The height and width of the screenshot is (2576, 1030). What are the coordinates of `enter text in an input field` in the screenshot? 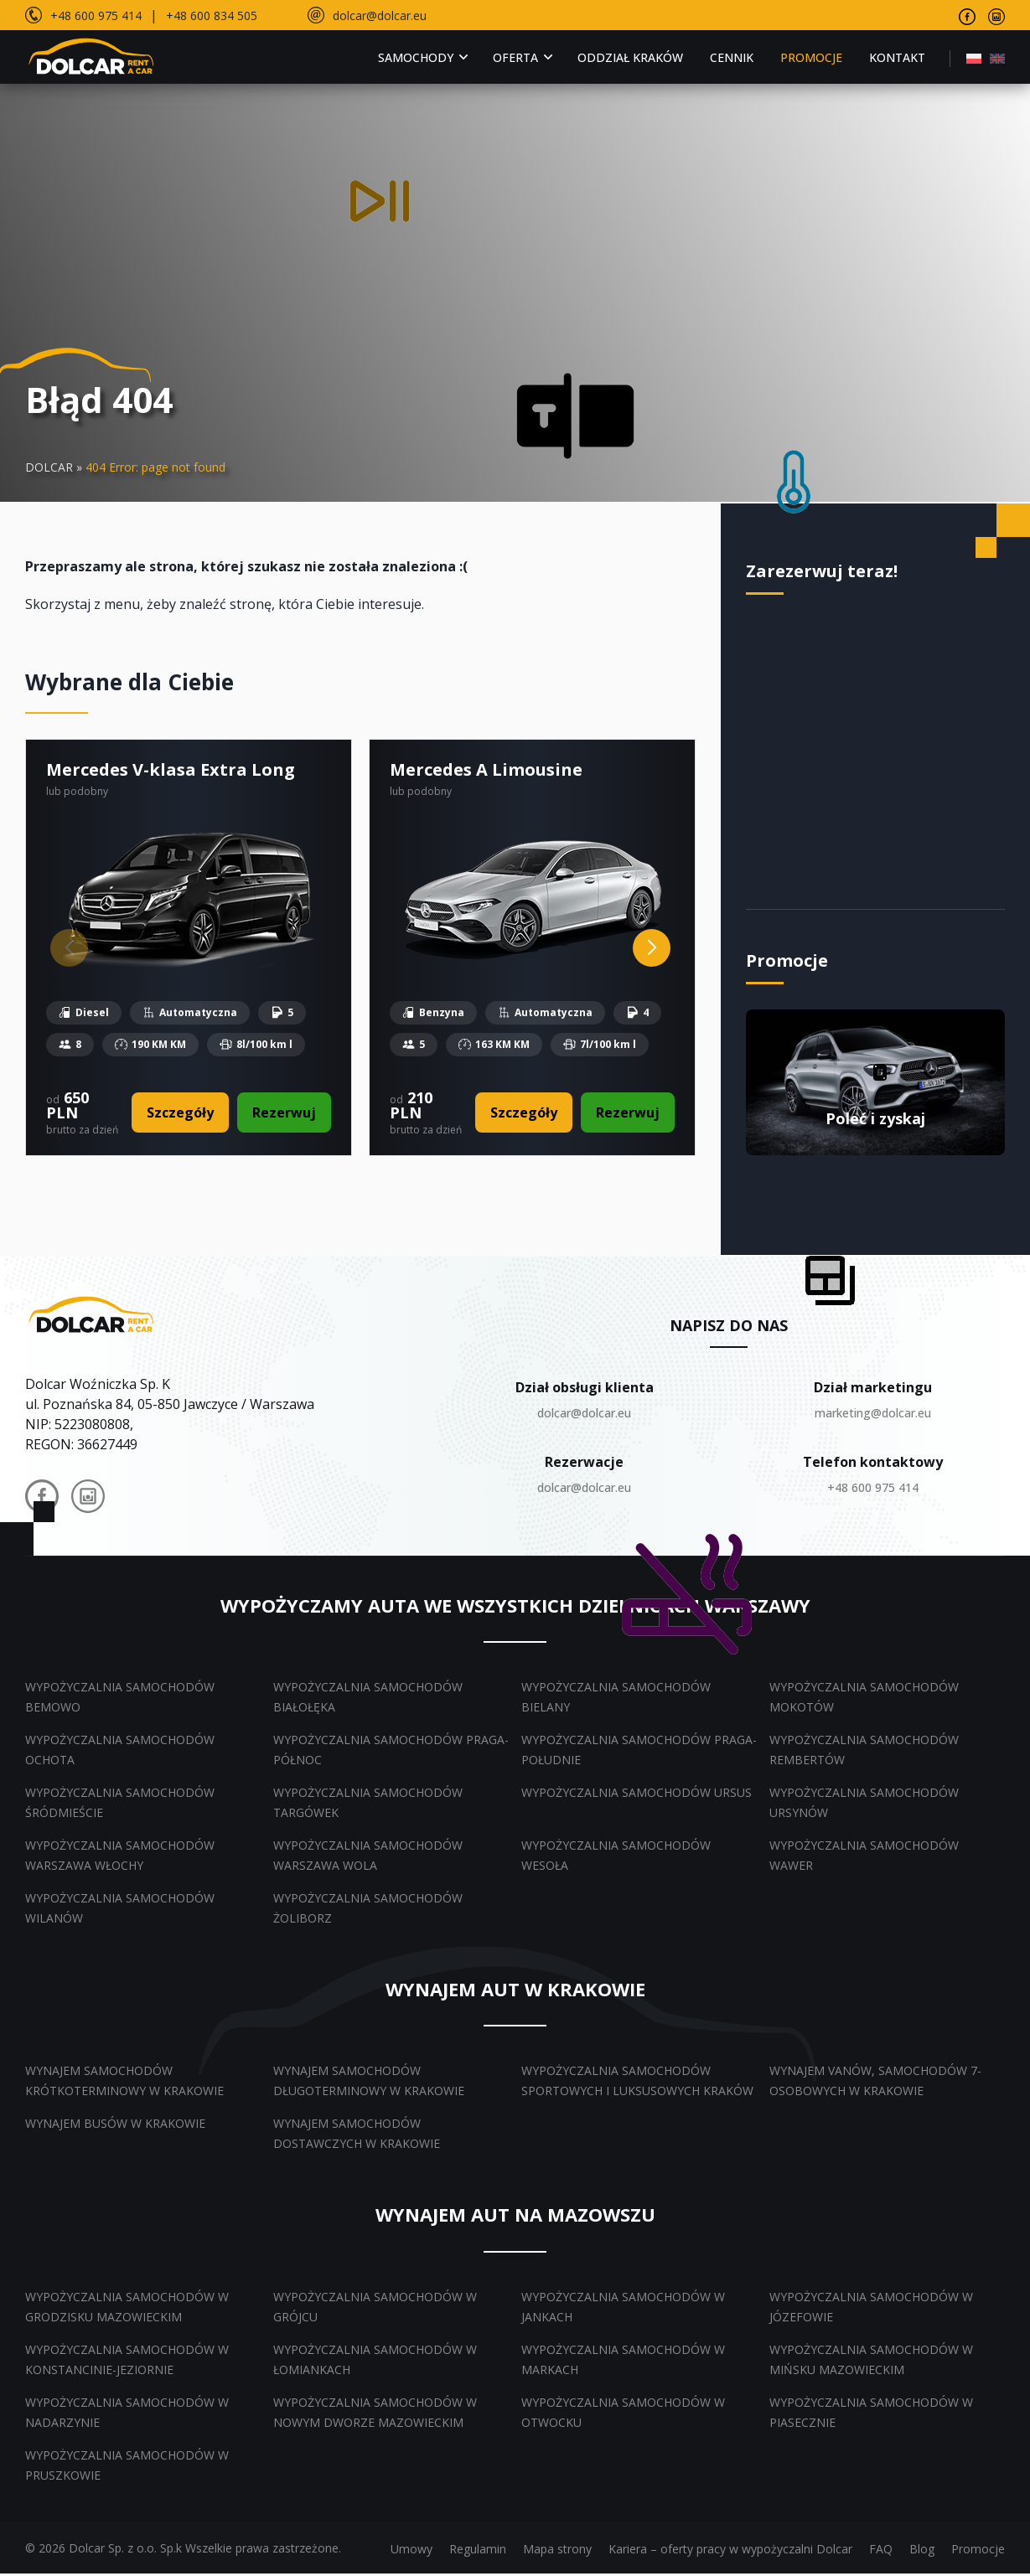 It's located at (575, 416).